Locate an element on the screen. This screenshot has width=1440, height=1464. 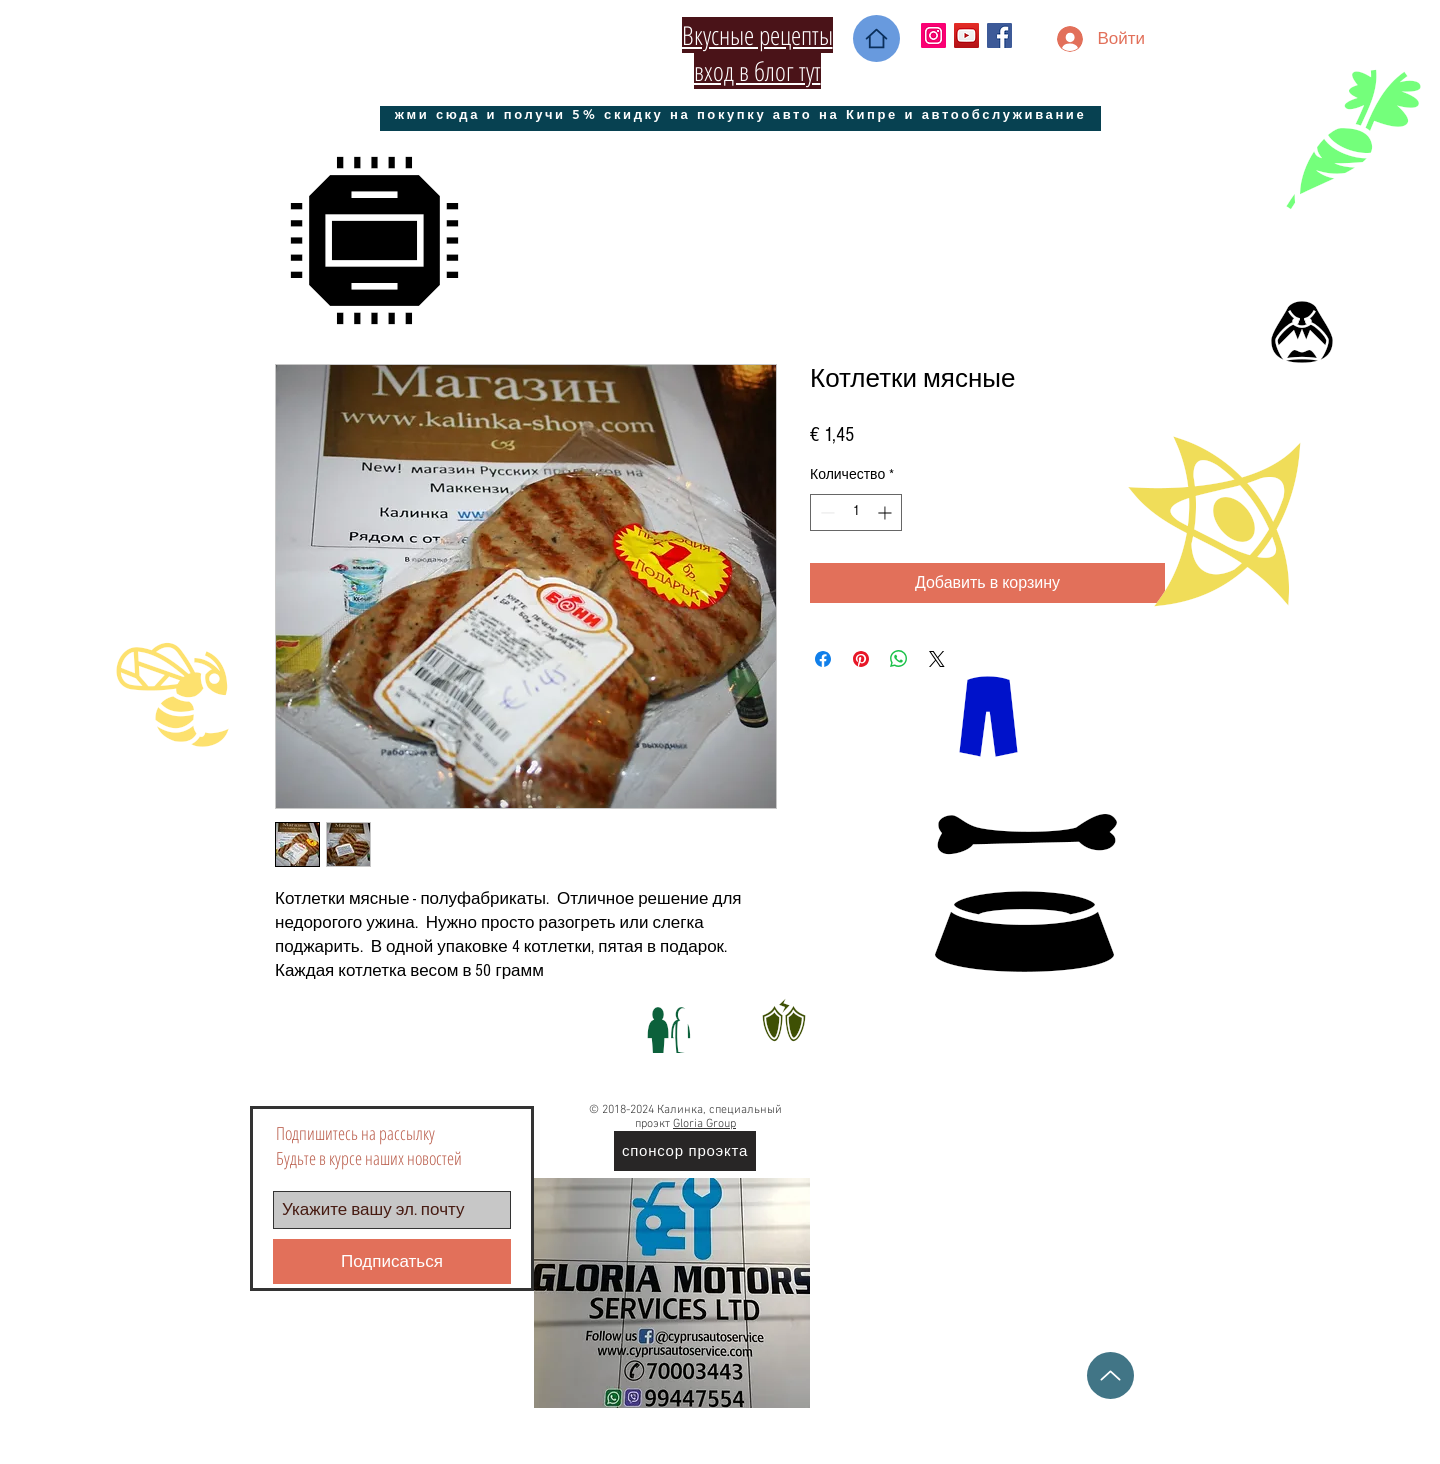
browse pants or trousers in a clothing app is located at coordinates (988, 716).